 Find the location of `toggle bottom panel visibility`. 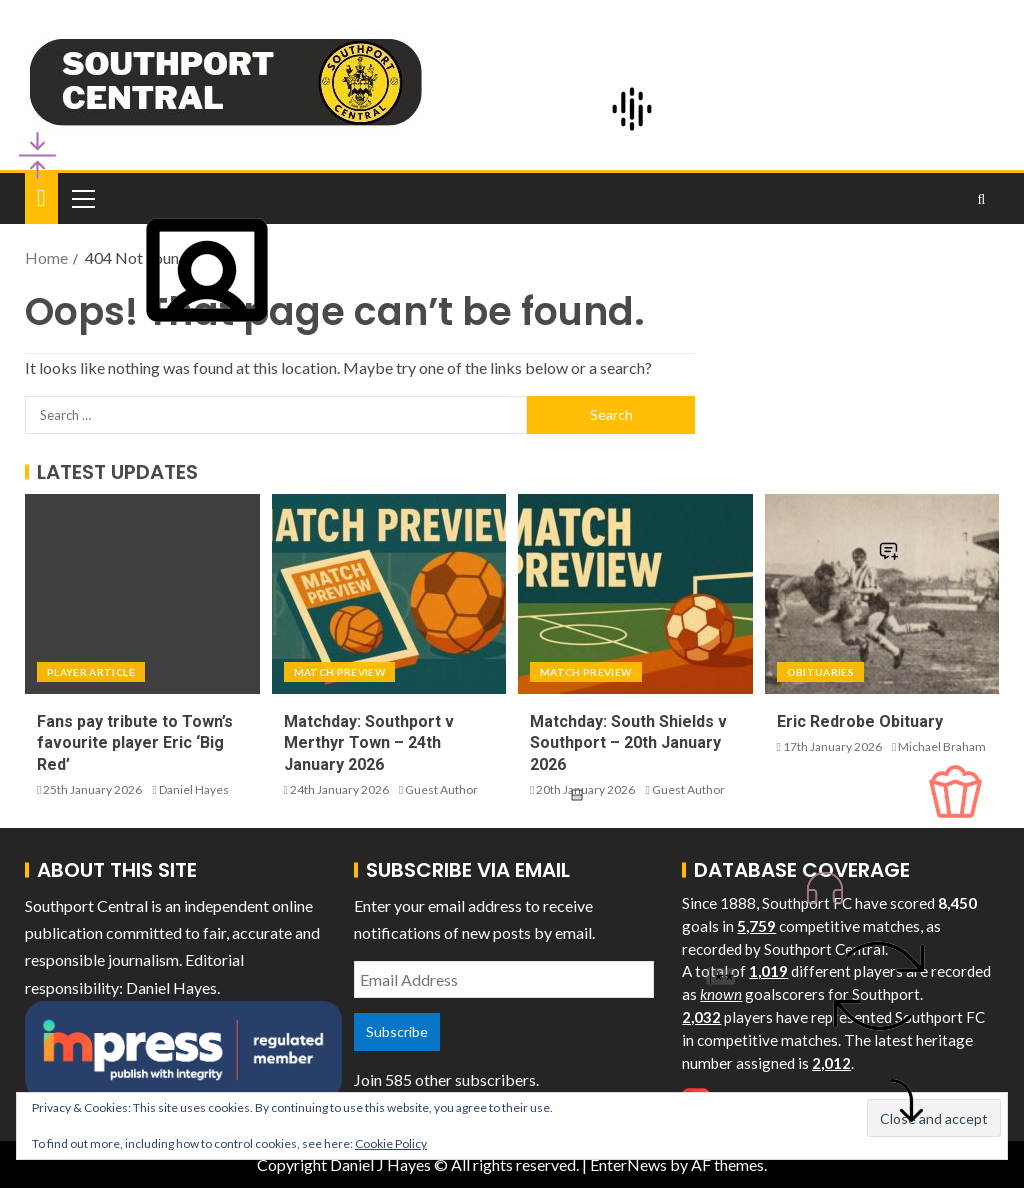

toggle bottom panel visibility is located at coordinates (577, 795).